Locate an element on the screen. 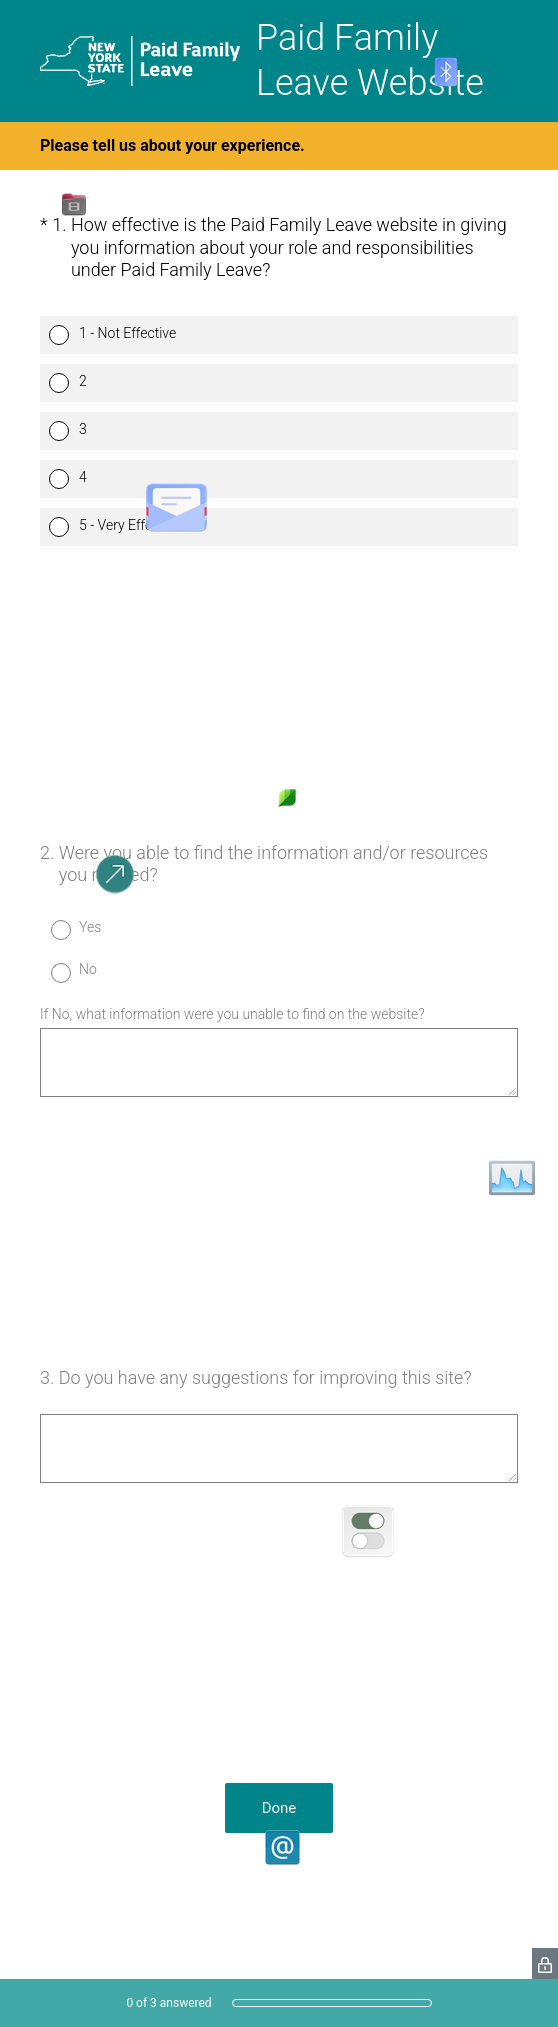 The width and height of the screenshot is (558, 2027). indicates a symbolic link or shortcut to another file is located at coordinates (115, 874).